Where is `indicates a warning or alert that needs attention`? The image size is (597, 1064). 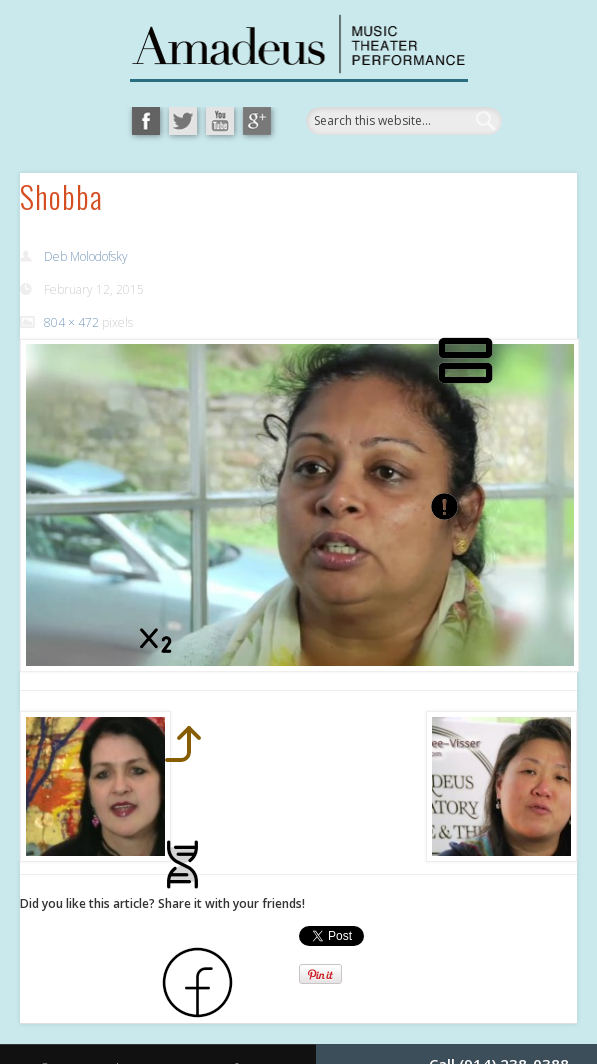 indicates a warning or alert that needs attention is located at coordinates (444, 506).